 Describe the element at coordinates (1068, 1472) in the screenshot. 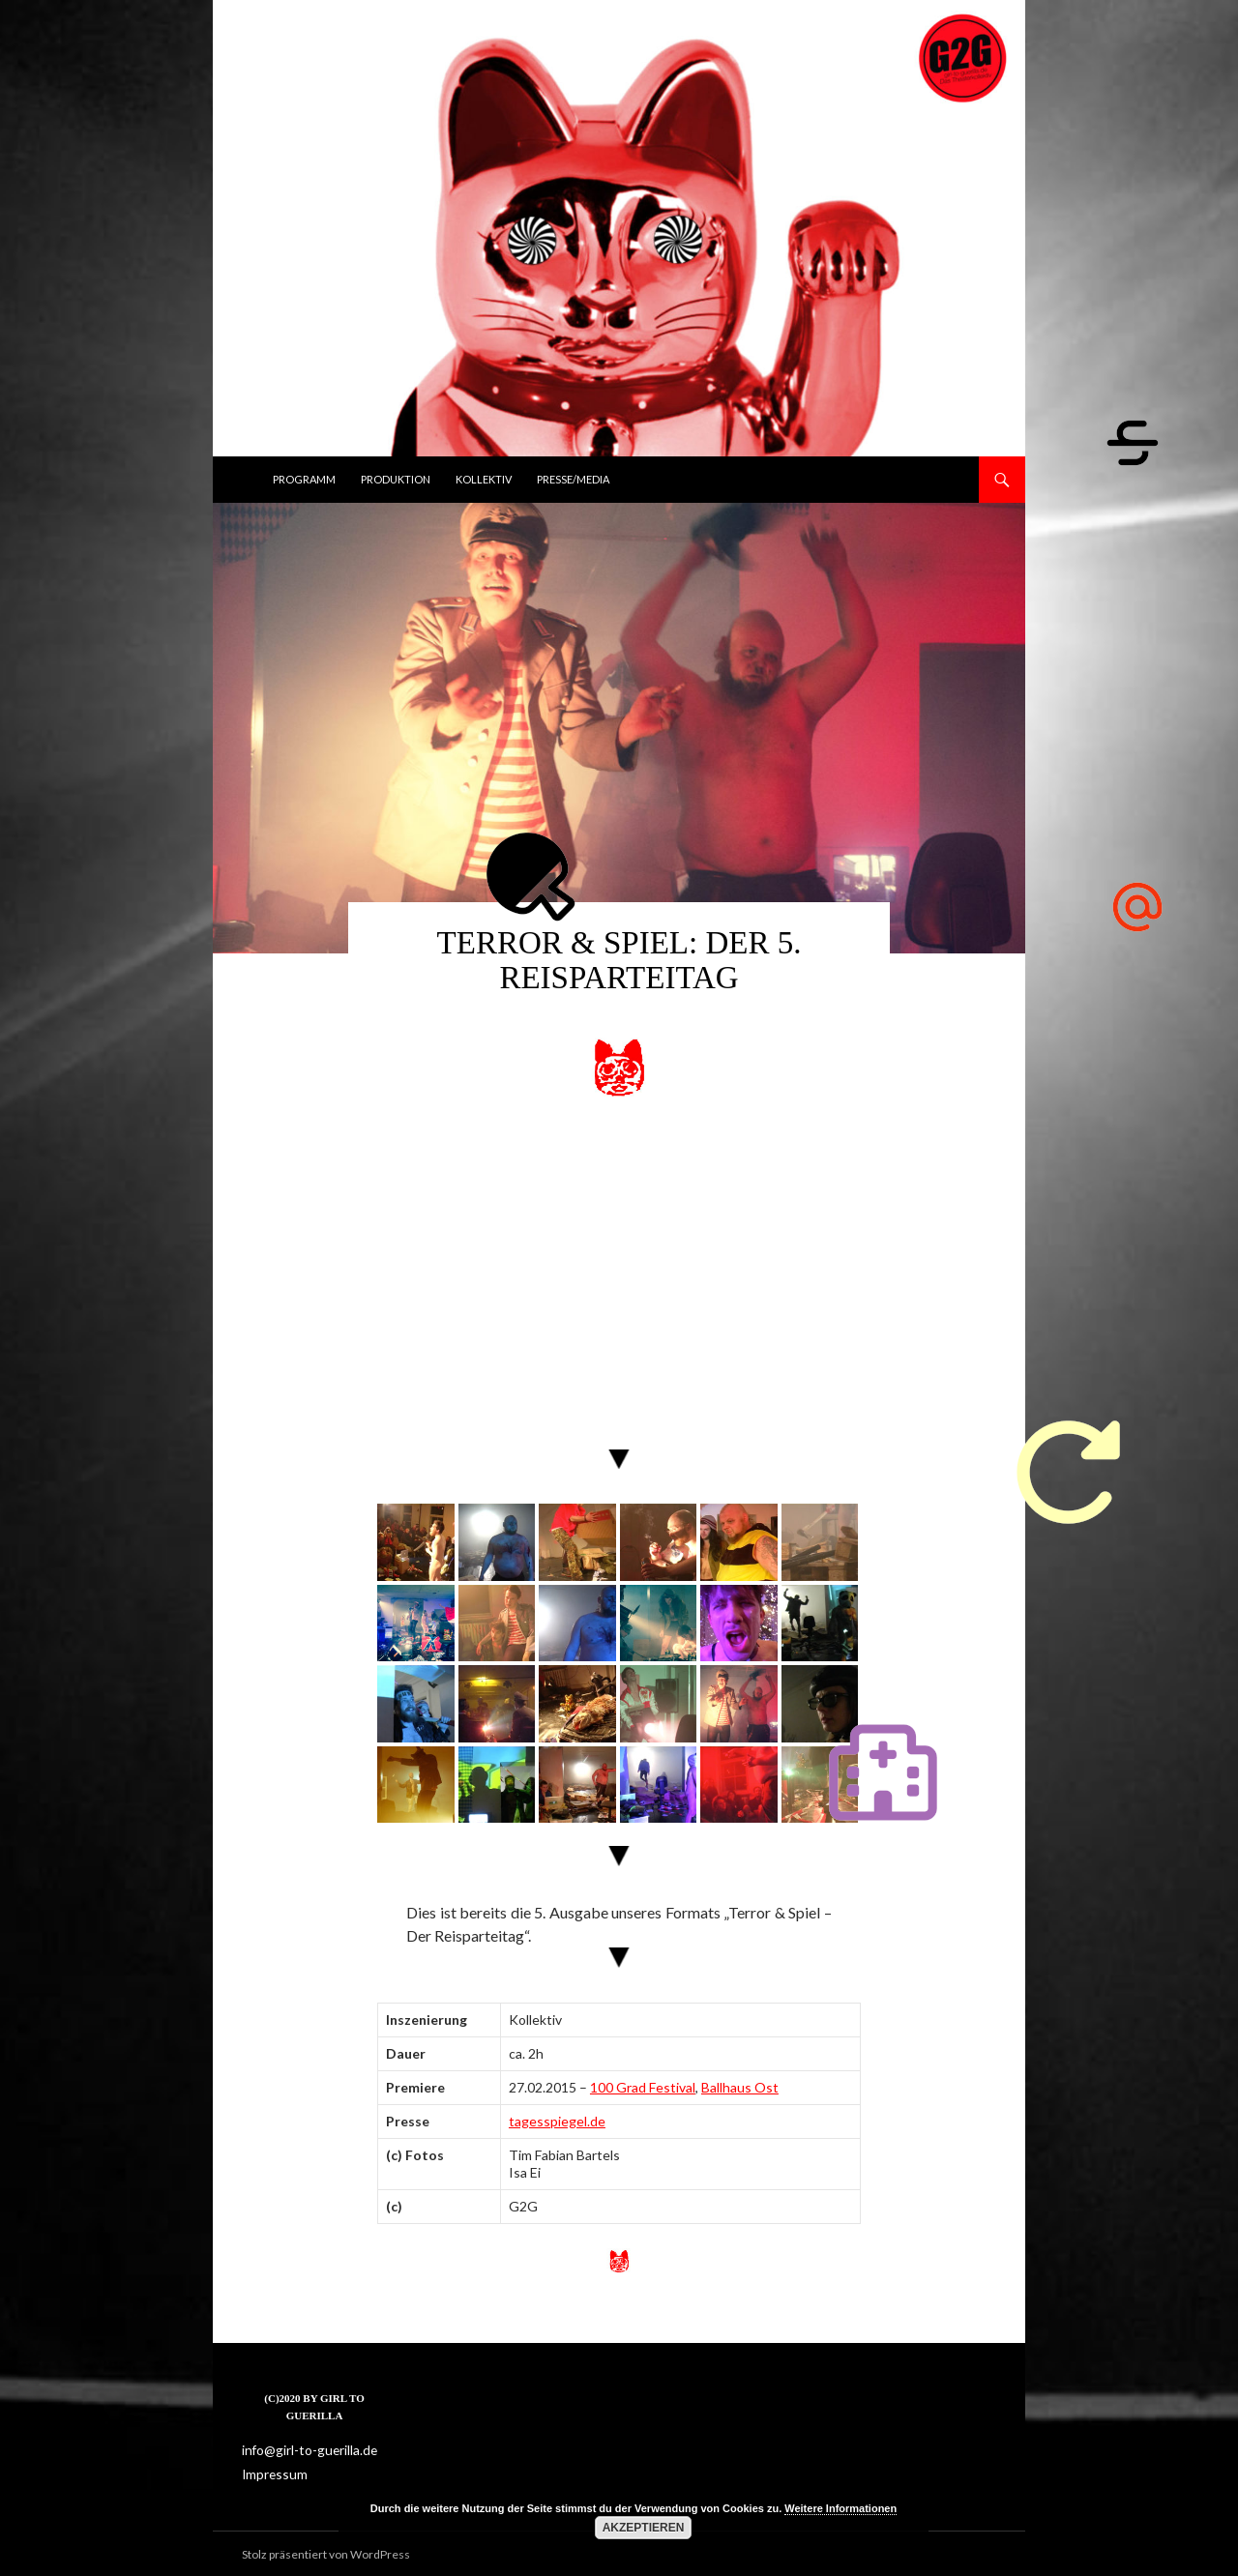

I see `redo the last undone action` at that location.